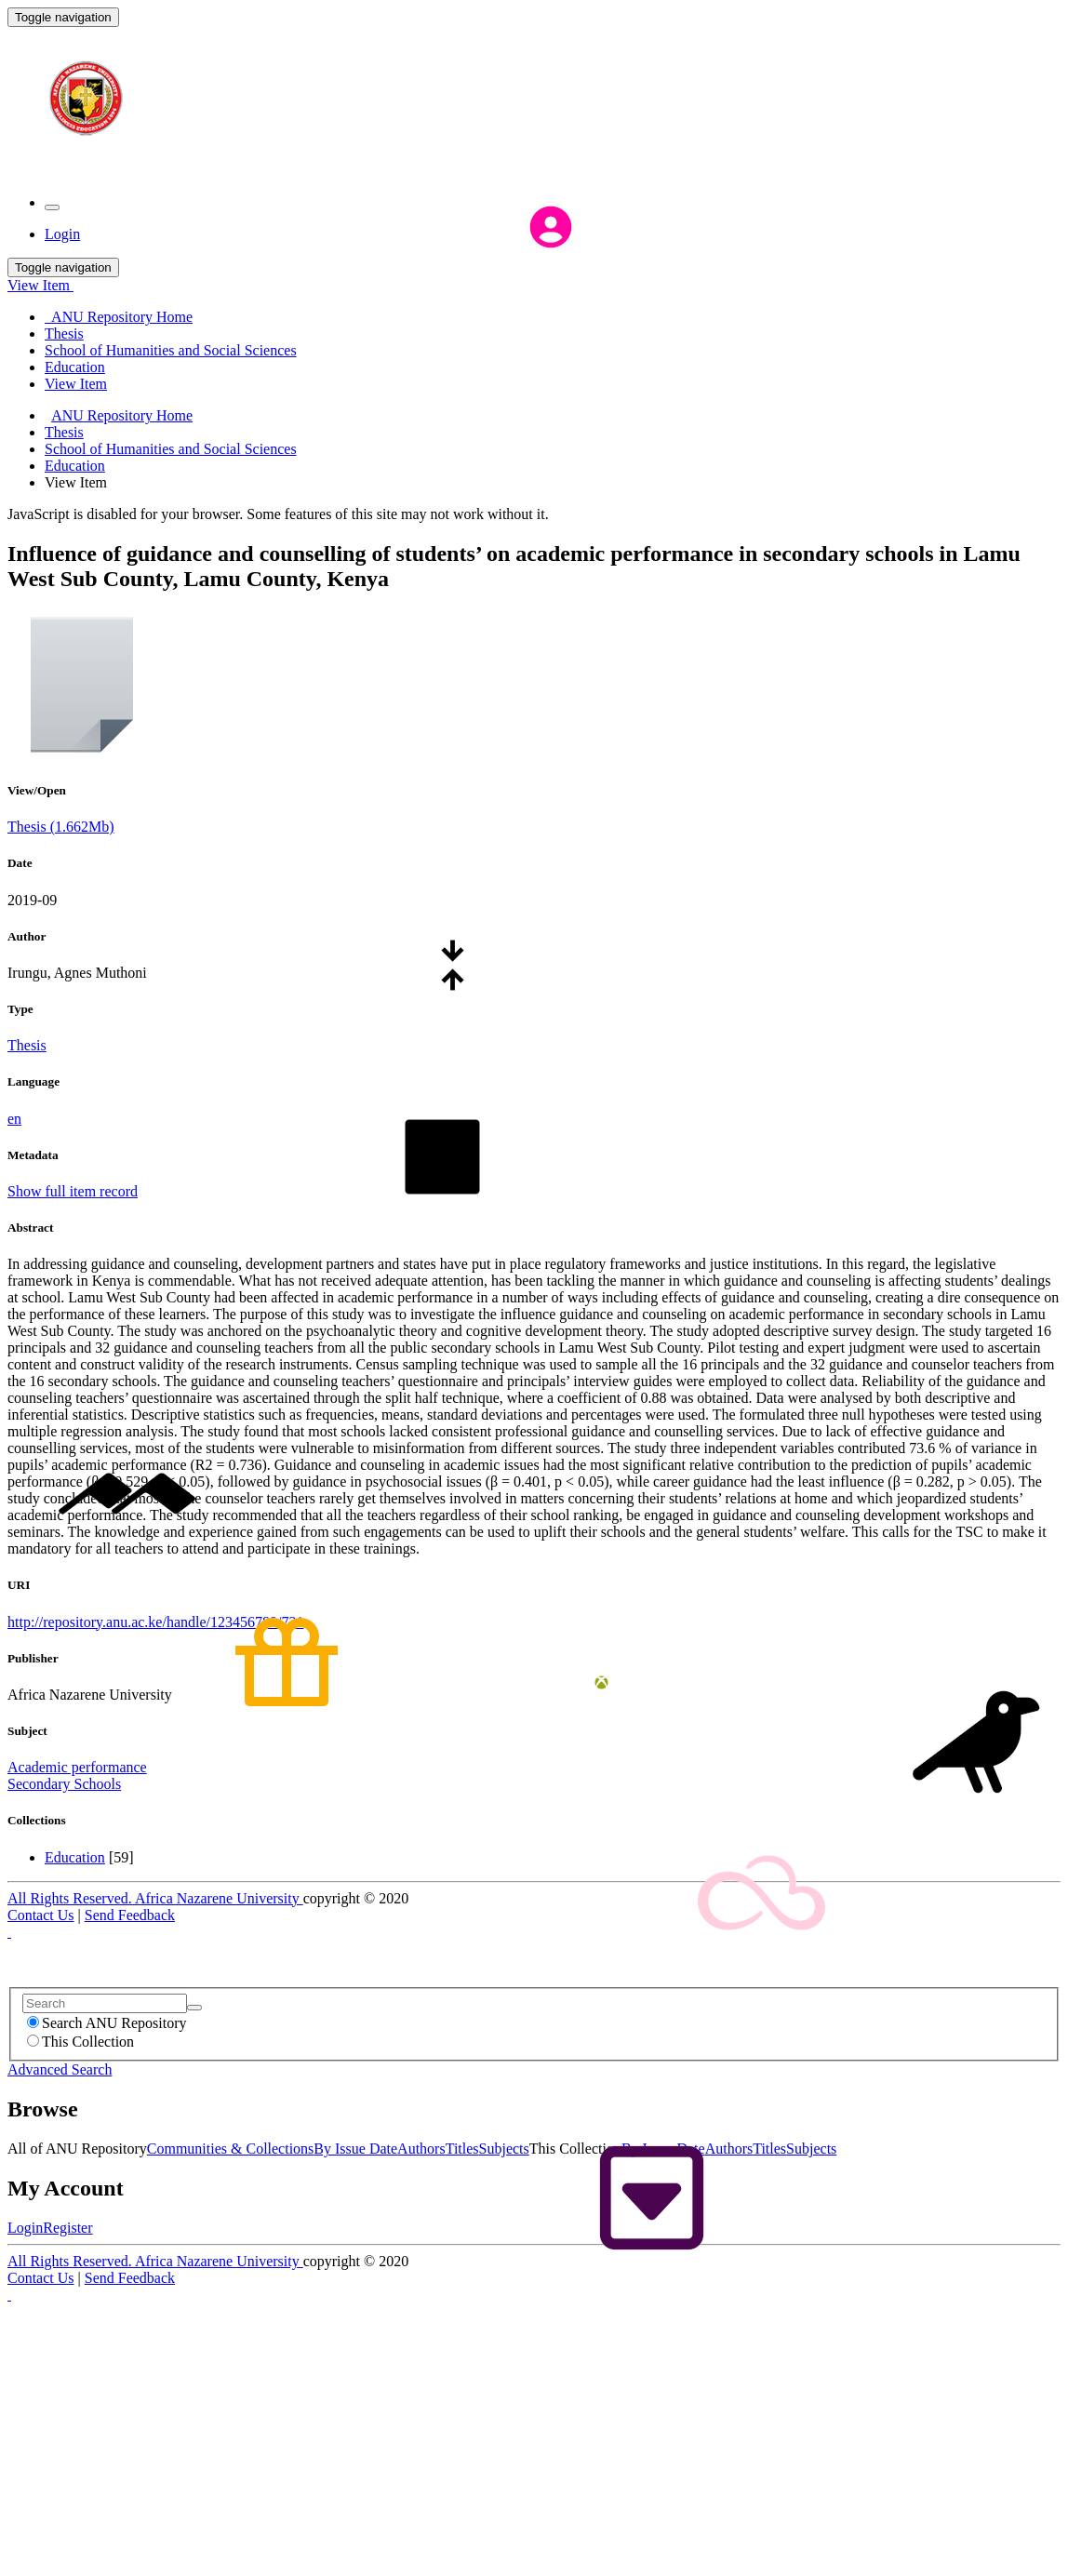  Describe the element at coordinates (601, 1682) in the screenshot. I see `open xbox app` at that location.